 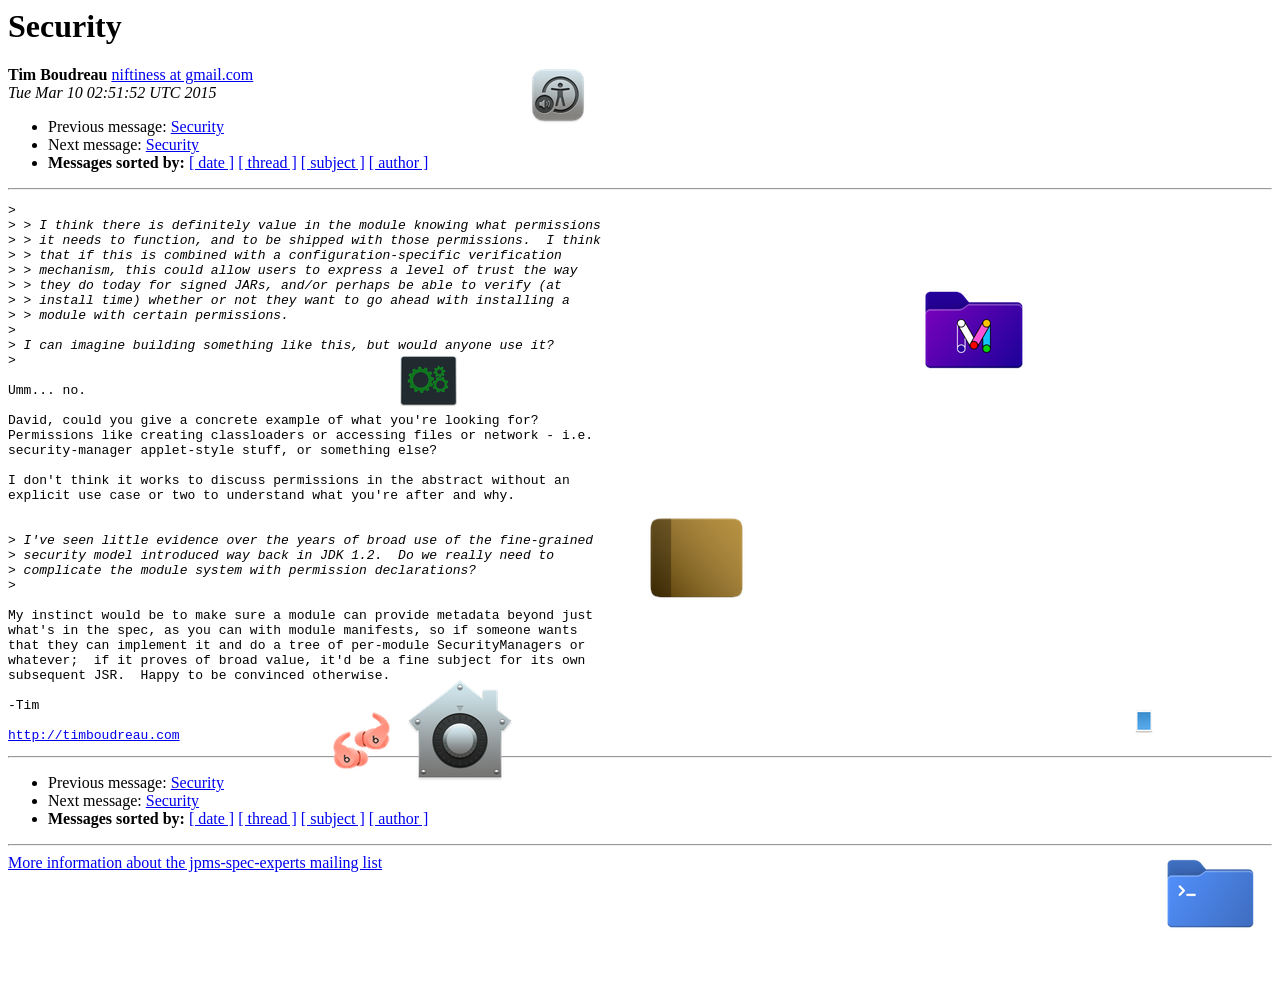 What do you see at coordinates (428, 380) in the screenshot?
I see `run an iTerm2 automation script` at bounding box center [428, 380].